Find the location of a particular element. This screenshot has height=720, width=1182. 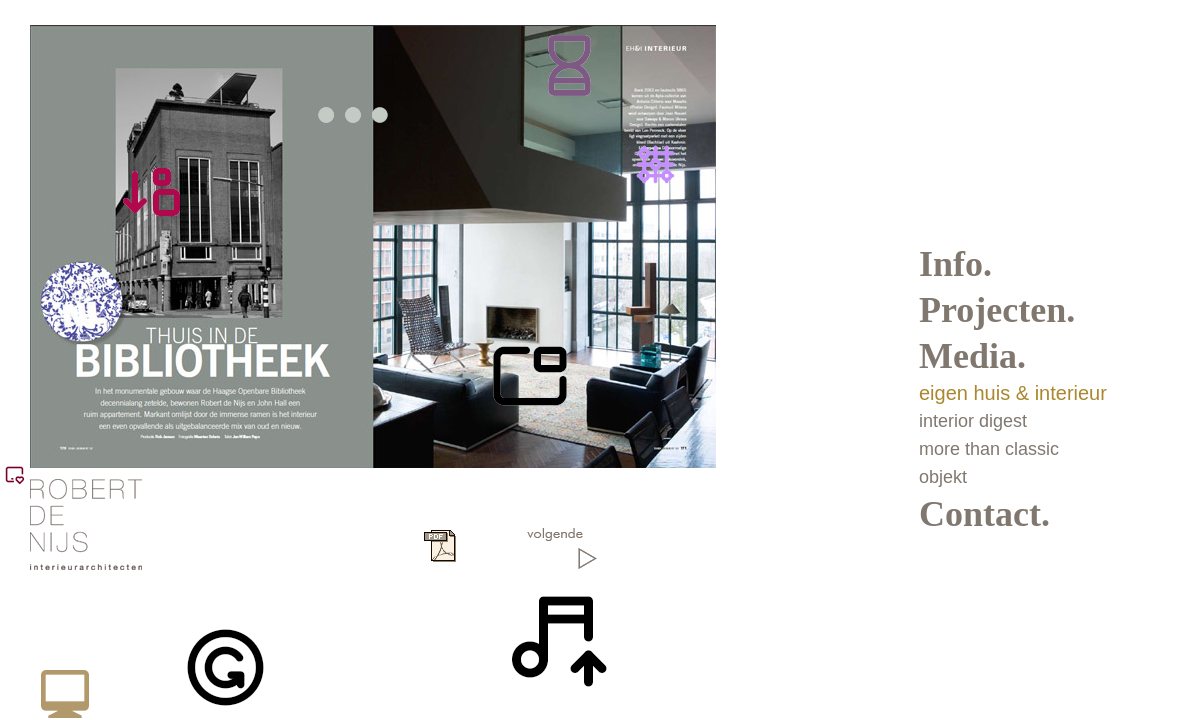

increase music volume is located at coordinates (557, 637).